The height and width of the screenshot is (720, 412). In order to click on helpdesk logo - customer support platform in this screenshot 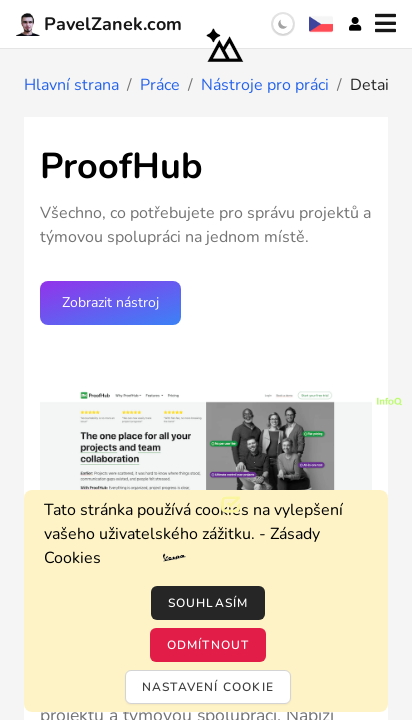, I will do `click(230, 504)`.